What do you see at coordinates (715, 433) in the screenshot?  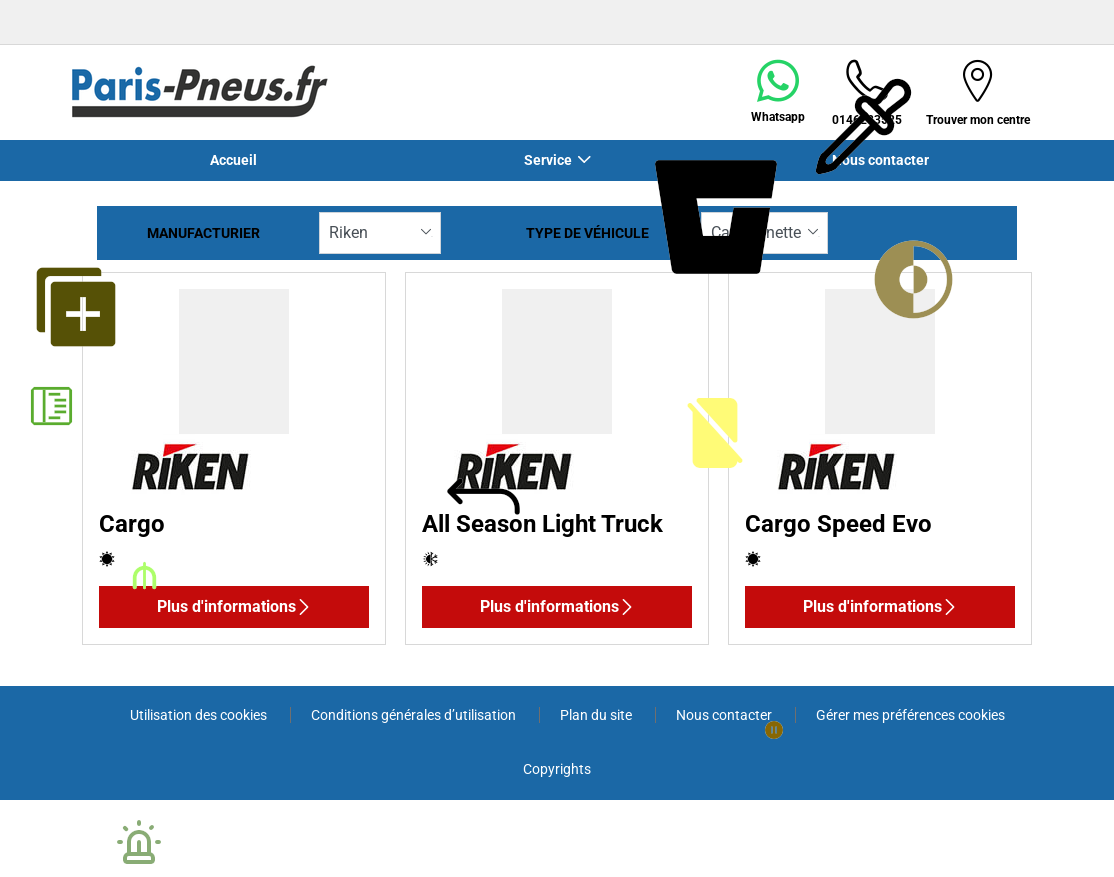 I see `mobile device disabled or unavailable` at bounding box center [715, 433].